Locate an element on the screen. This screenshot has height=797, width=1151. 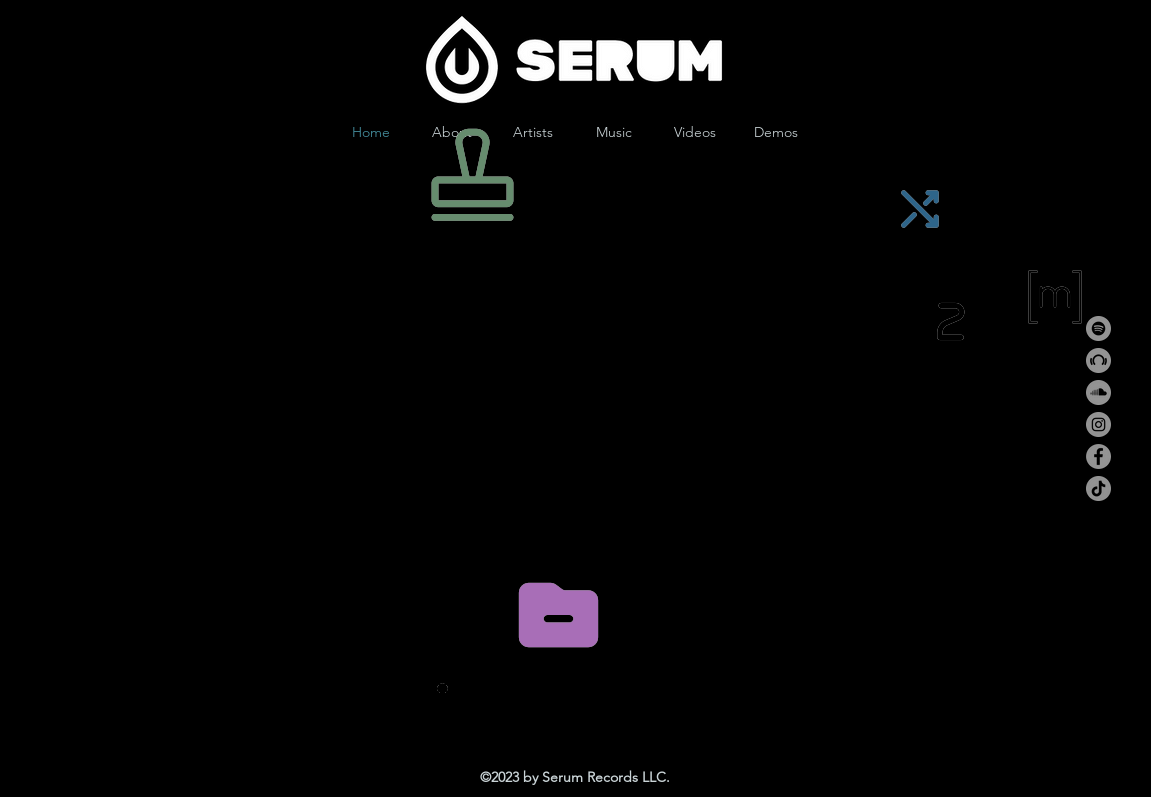
remove a folder is located at coordinates (558, 617).